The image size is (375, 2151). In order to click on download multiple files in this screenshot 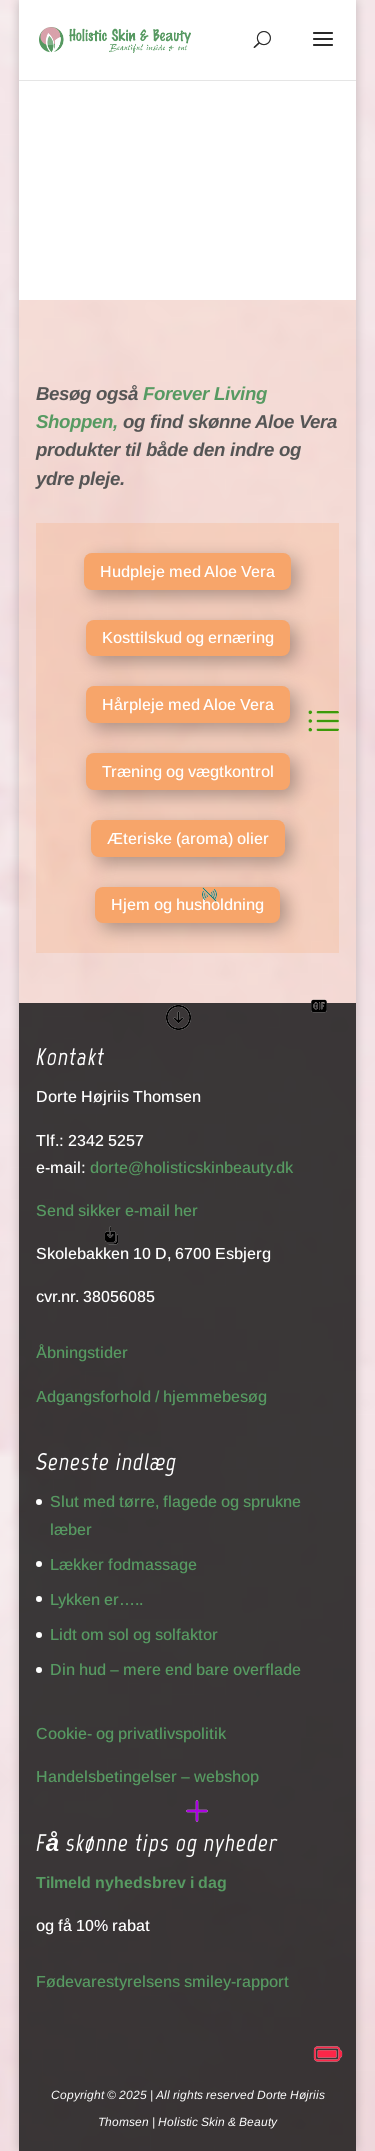, I will do `click(111, 1235)`.